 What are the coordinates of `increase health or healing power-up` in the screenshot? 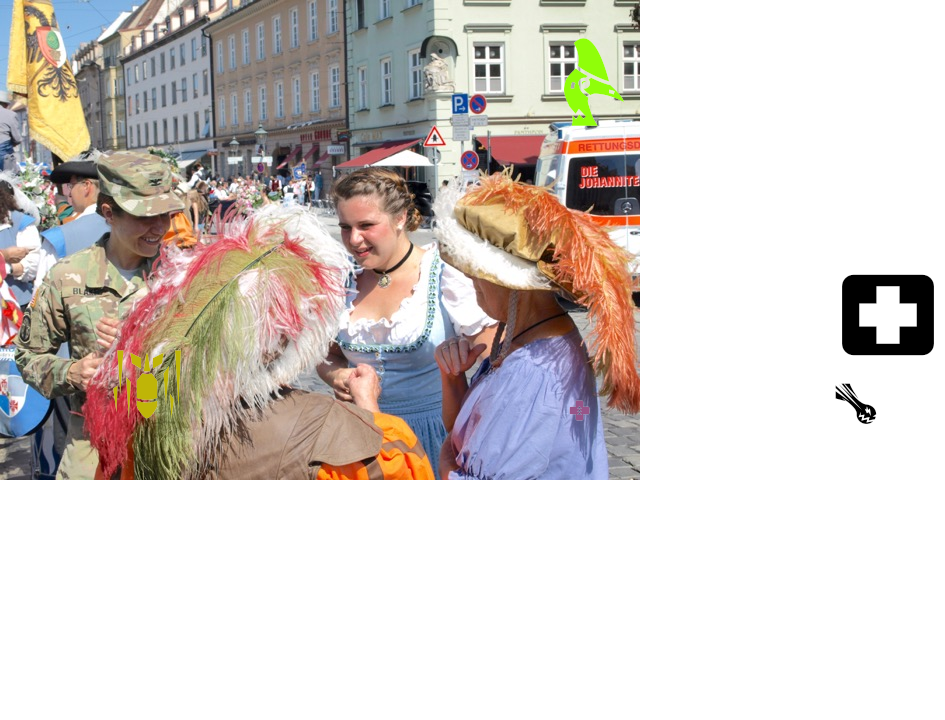 It's located at (579, 410).